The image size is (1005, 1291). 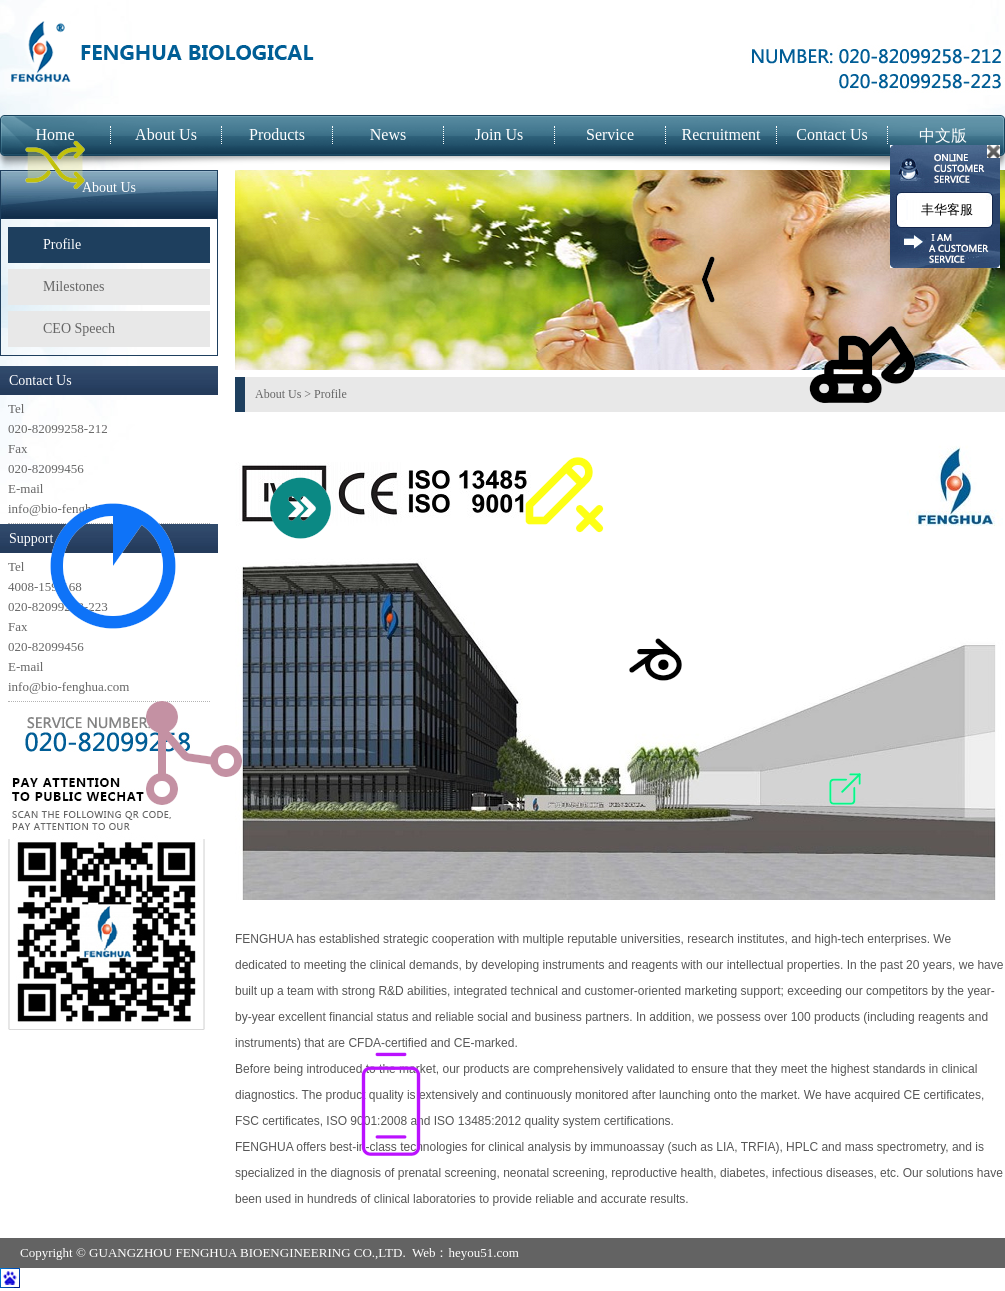 What do you see at coordinates (709, 279) in the screenshot?
I see `navigate to the previous item or page` at bounding box center [709, 279].